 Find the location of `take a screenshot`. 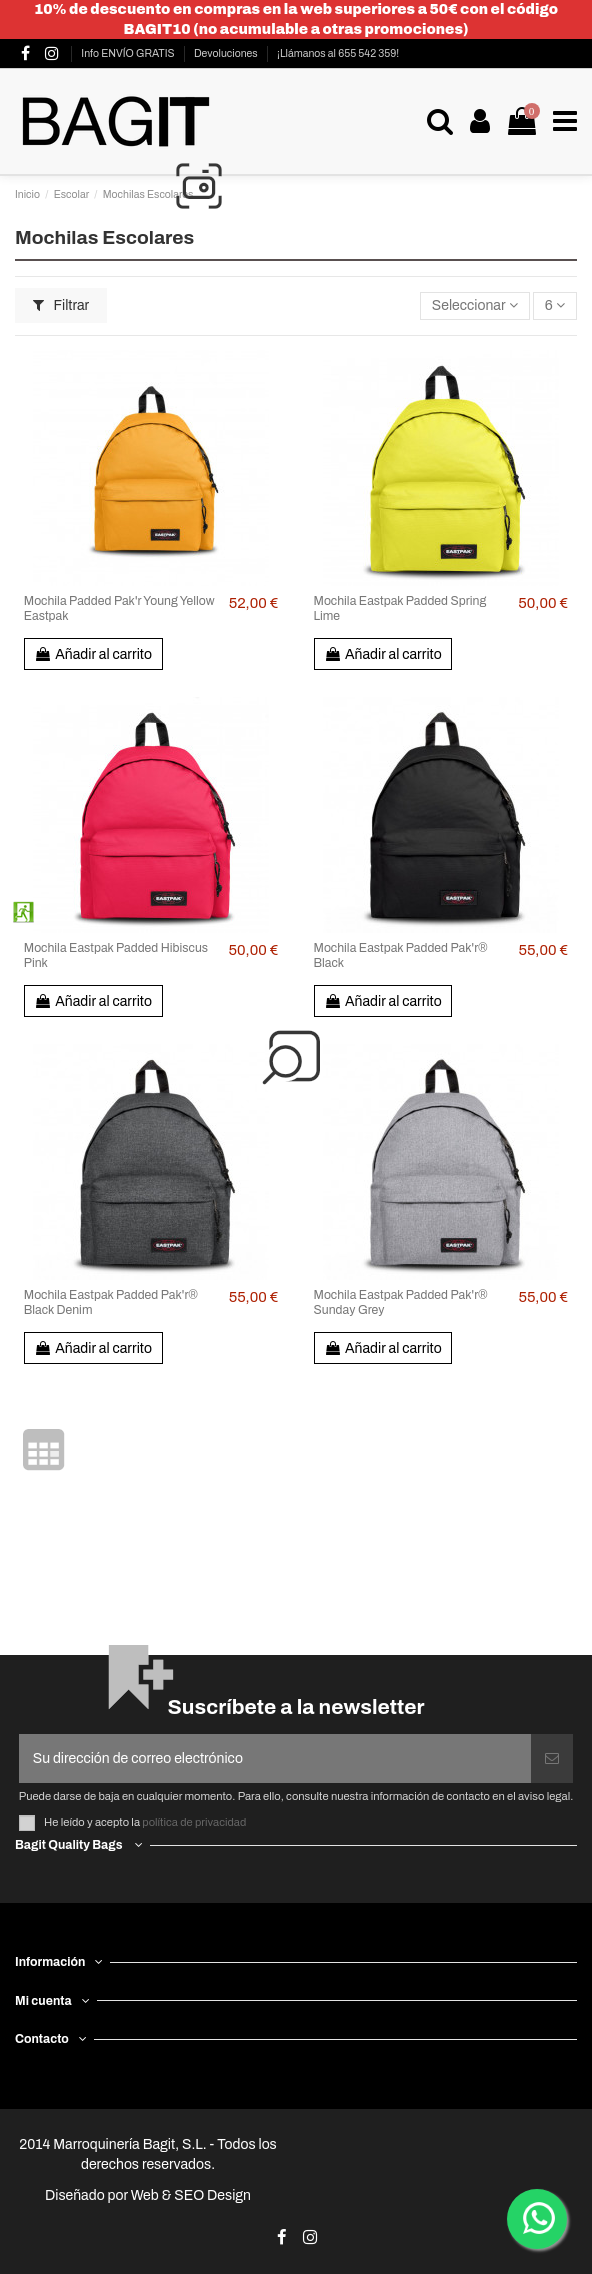

take a screenshot is located at coordinates (199, 186).